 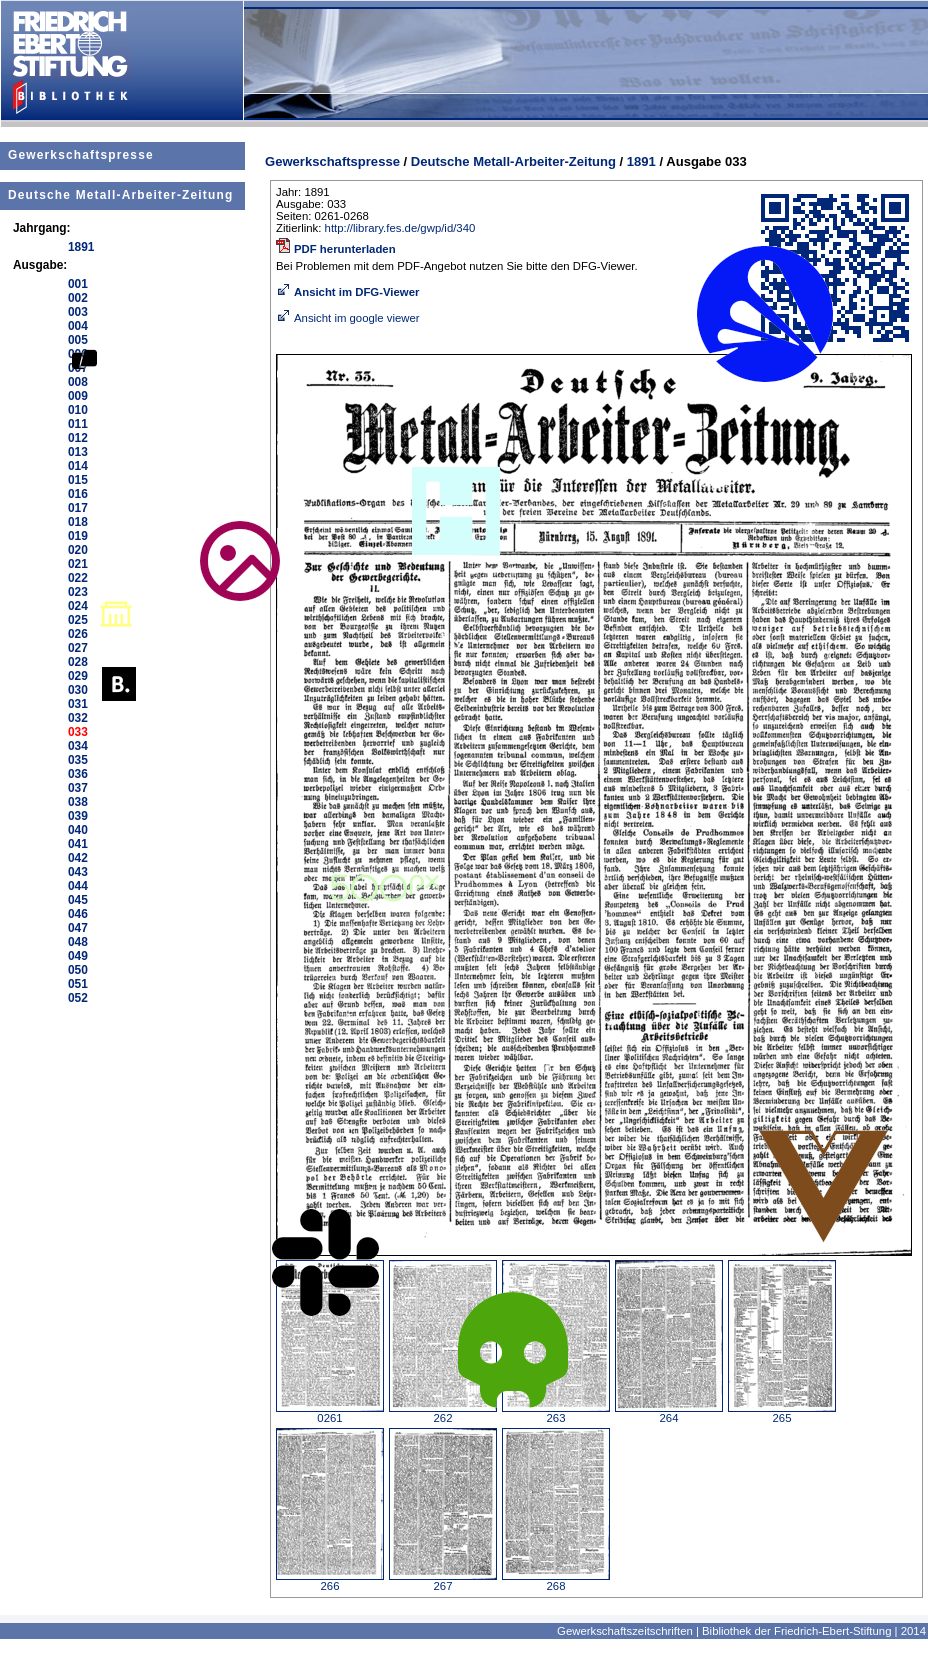 What do you see at coordinates (240, 561) in the screenshot?
I see `view image or photo gallery` at bounding box center [240, 561].